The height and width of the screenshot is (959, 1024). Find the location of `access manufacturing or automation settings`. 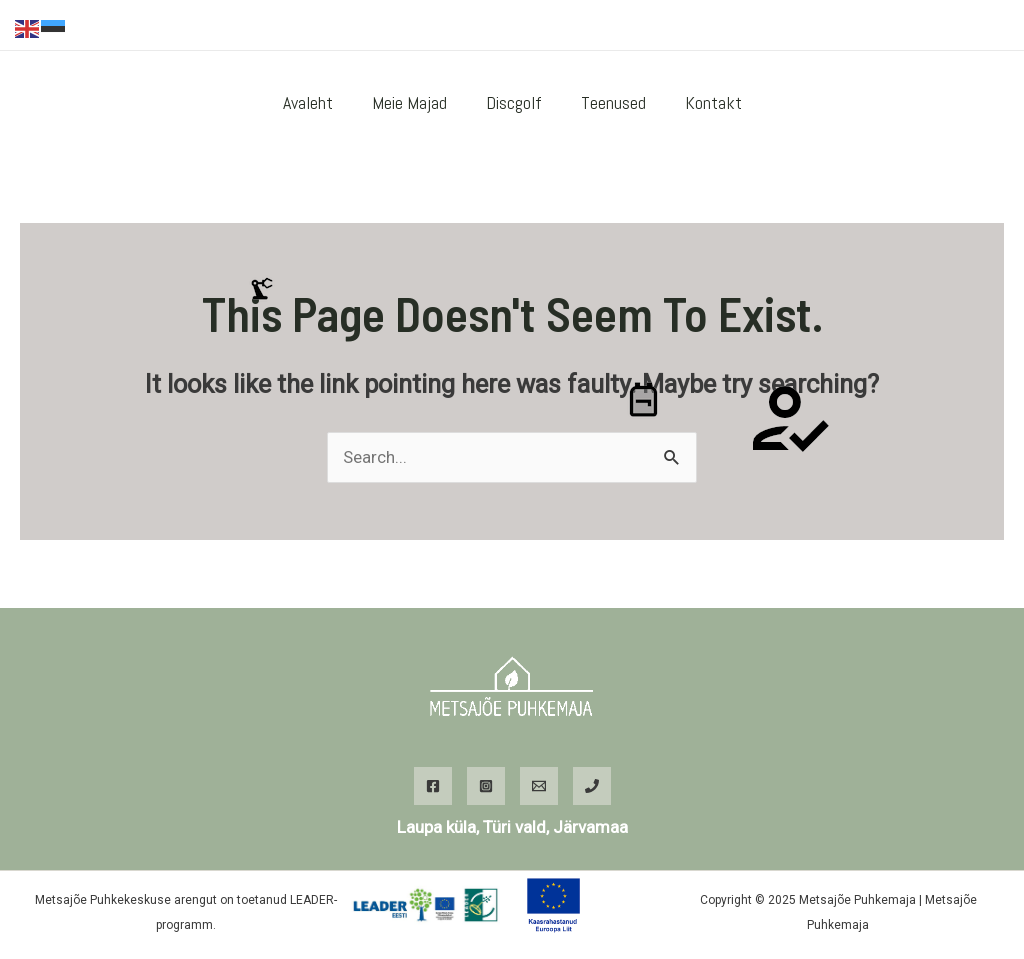

access manufacturing or automation settings is located at coordinates (262, 289).